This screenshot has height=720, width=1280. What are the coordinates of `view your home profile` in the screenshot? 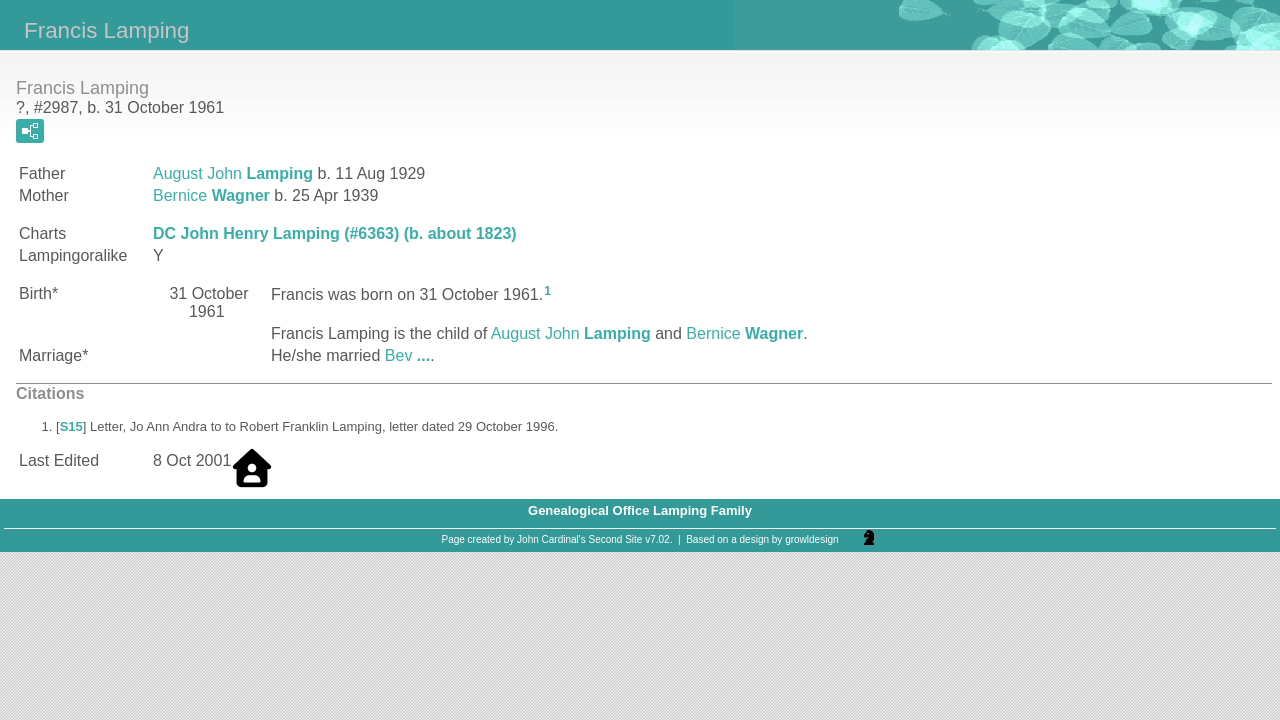 It's located at (252, 468).